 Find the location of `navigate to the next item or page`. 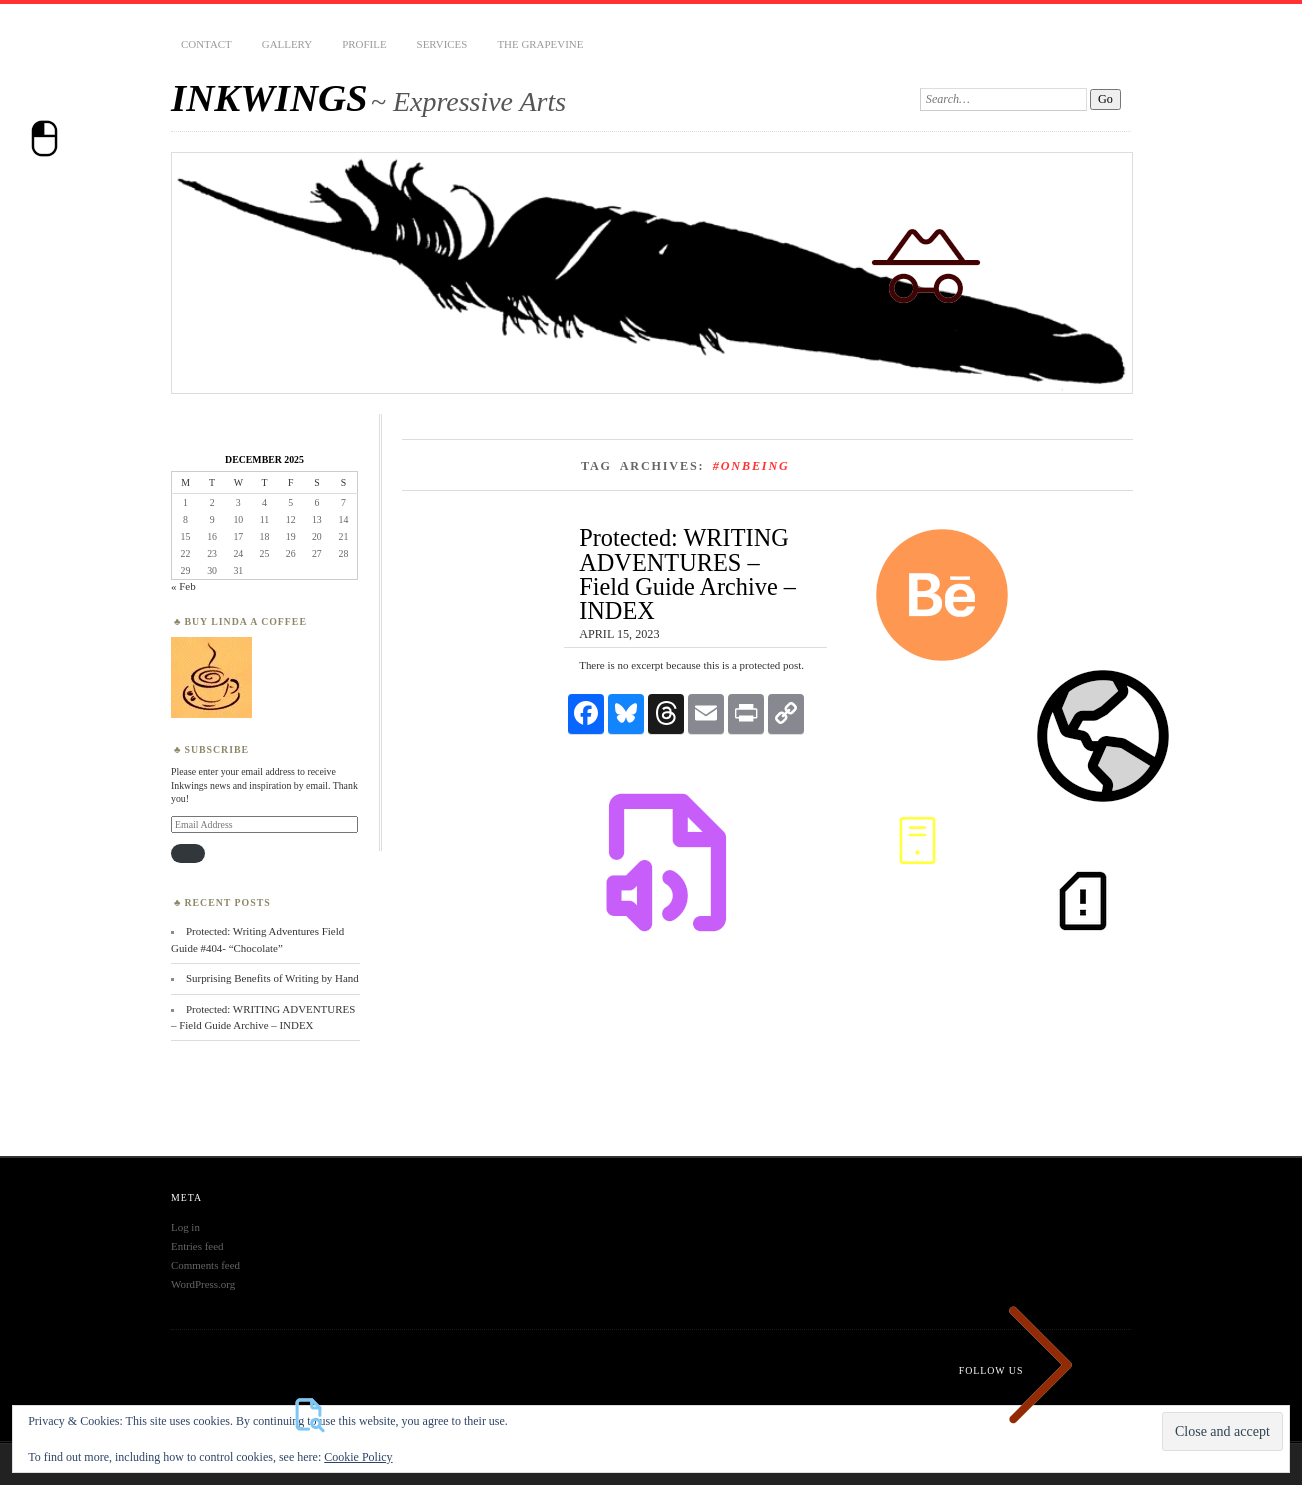

navigate to the next item or page is located at coordinates (1035, 1365).